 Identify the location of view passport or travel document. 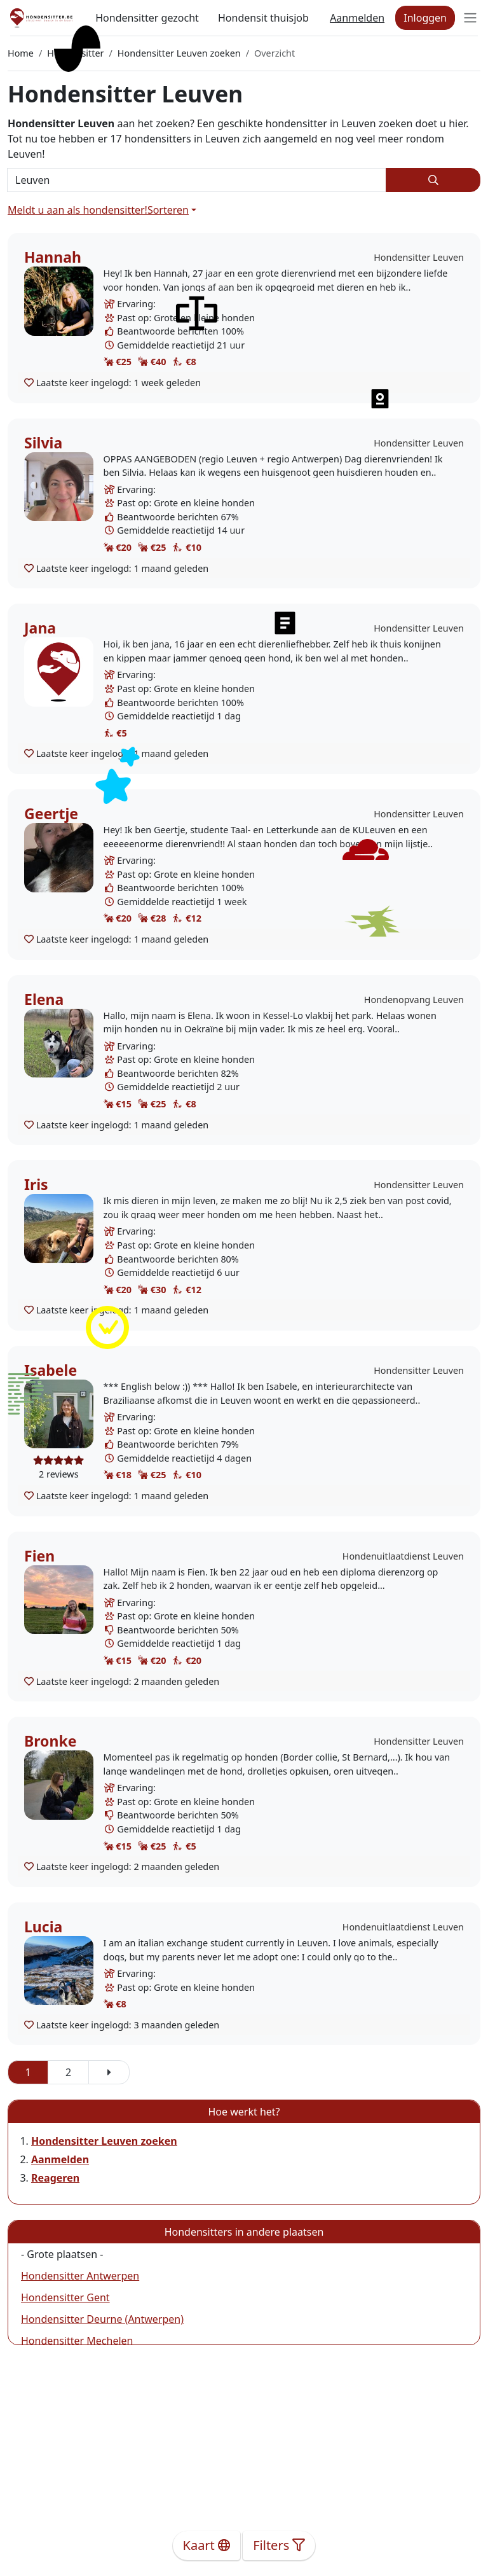
(380, 399).